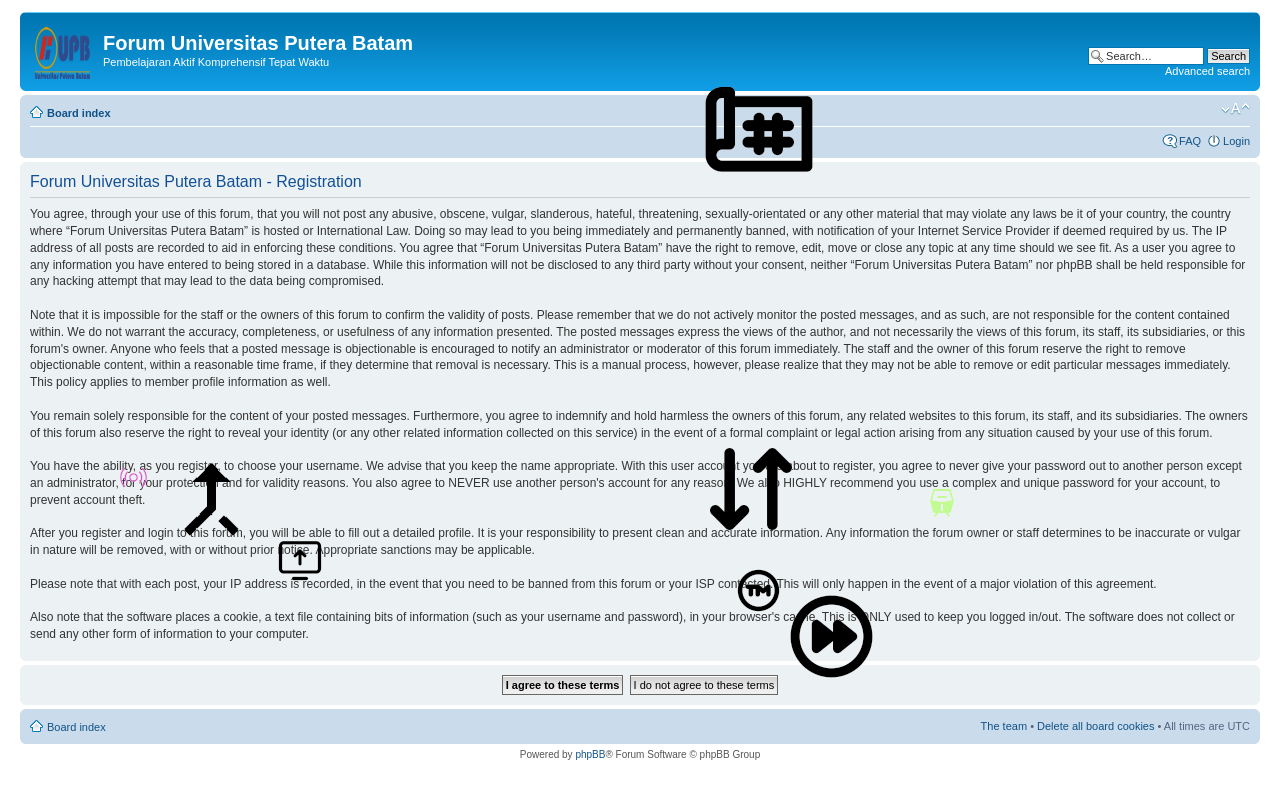  What do you see at coordinates (759, 133) in the screenshot?
I see `view project blueprints or technical plans` at bounding box center [759, 133].